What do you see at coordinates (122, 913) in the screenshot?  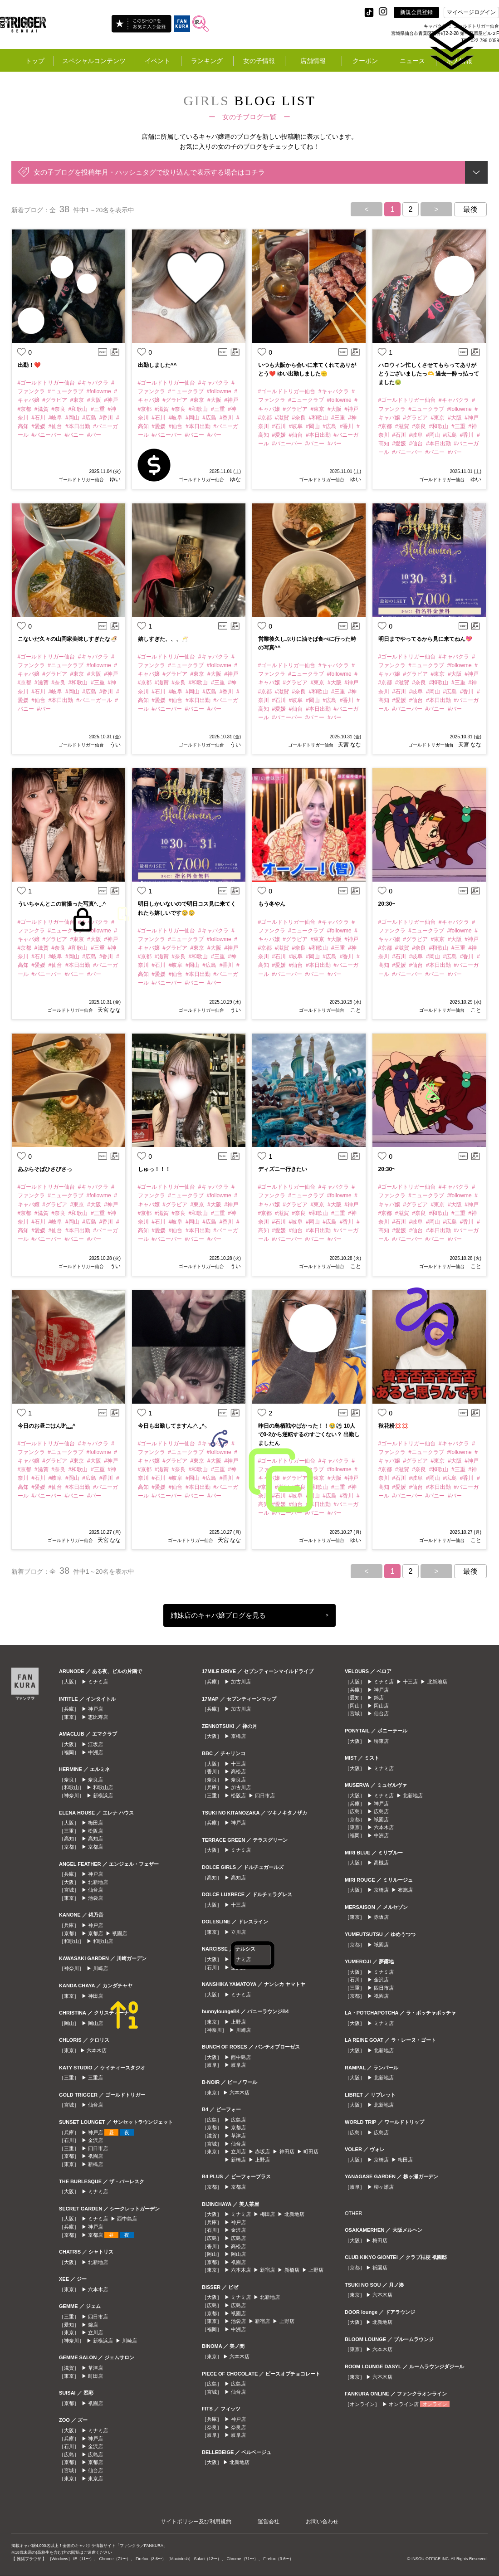 I see `pause mobile device activity` at bounding box center [122, 913].